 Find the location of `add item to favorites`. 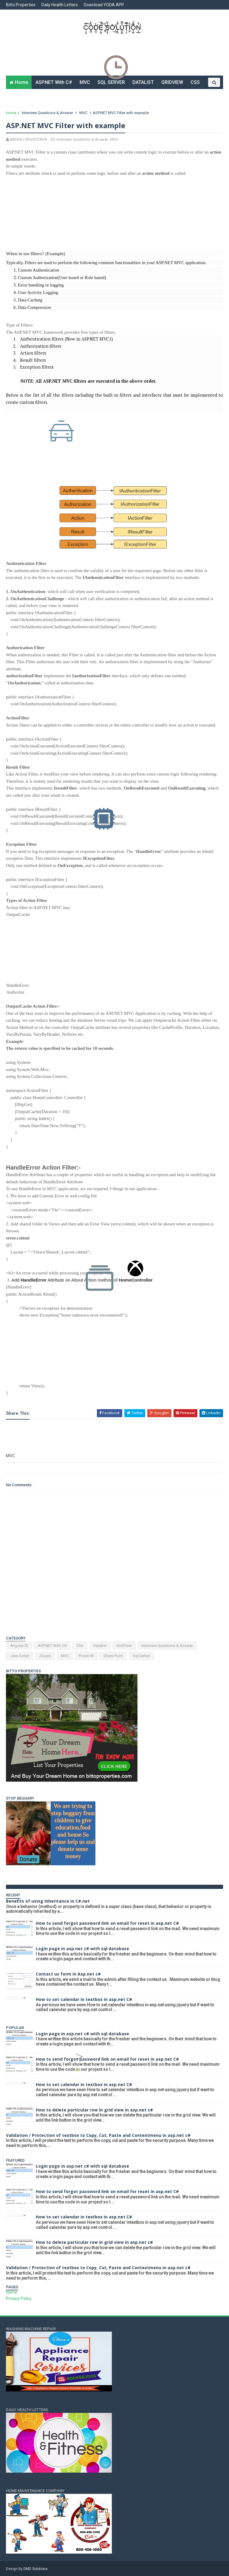

add item to favorites is located at coordinates (77, 2070).